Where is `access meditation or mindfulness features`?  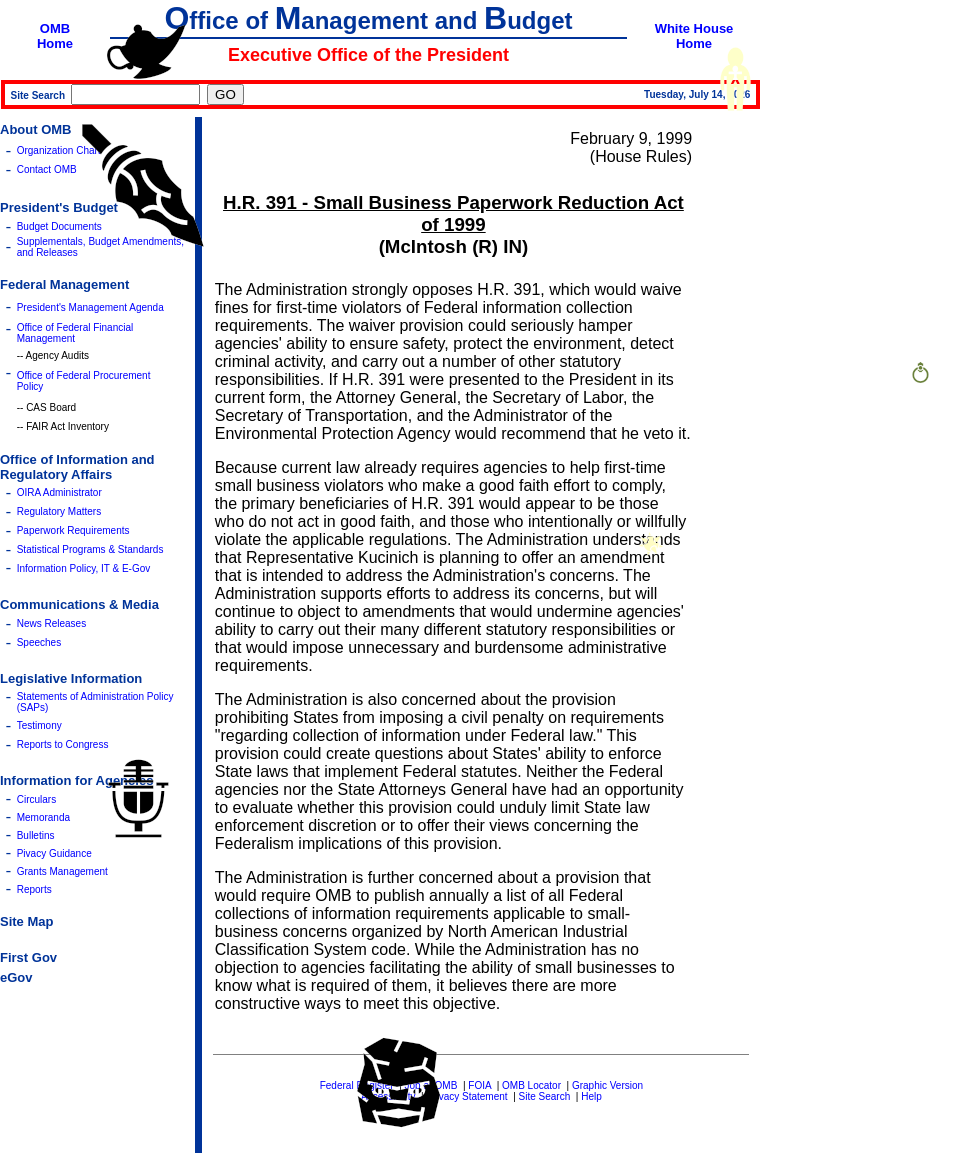
access meditation or mindfulness features is located at coordinates (735, 79).